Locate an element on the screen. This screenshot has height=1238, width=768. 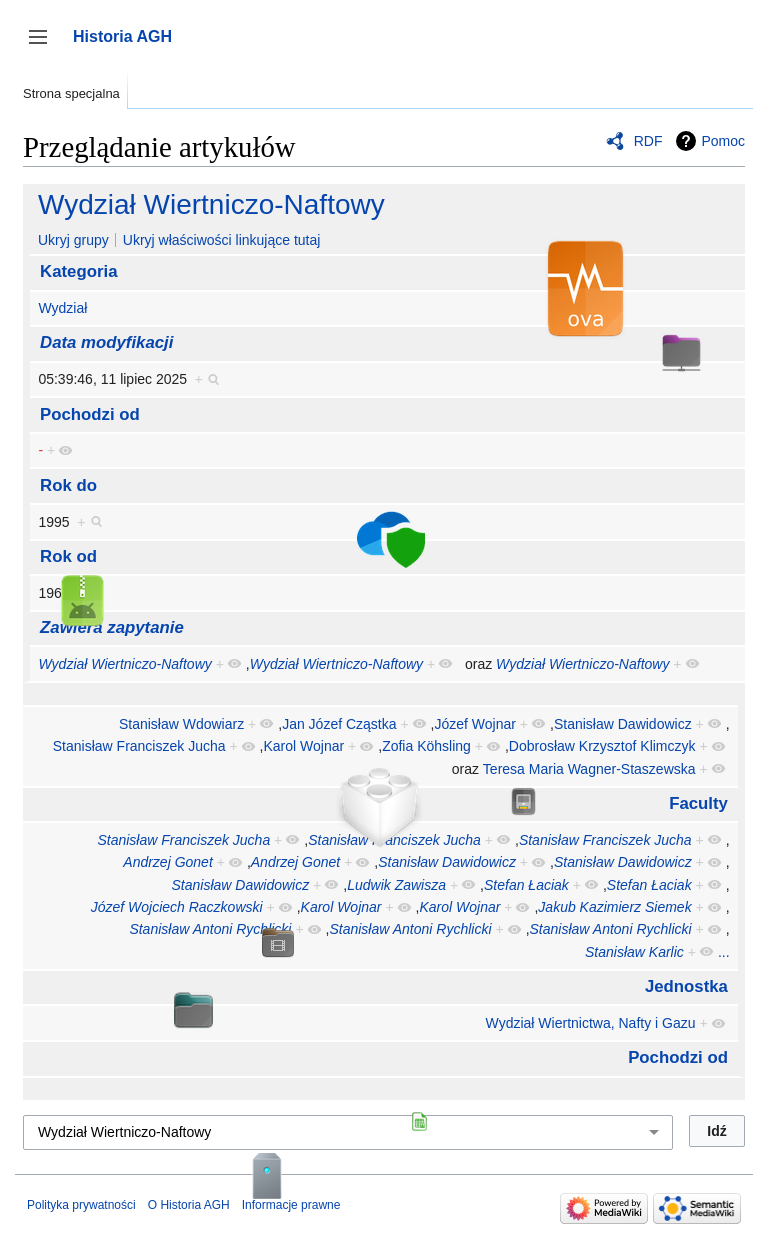
game boy advance ROM file is located at coordinates (523, 801).